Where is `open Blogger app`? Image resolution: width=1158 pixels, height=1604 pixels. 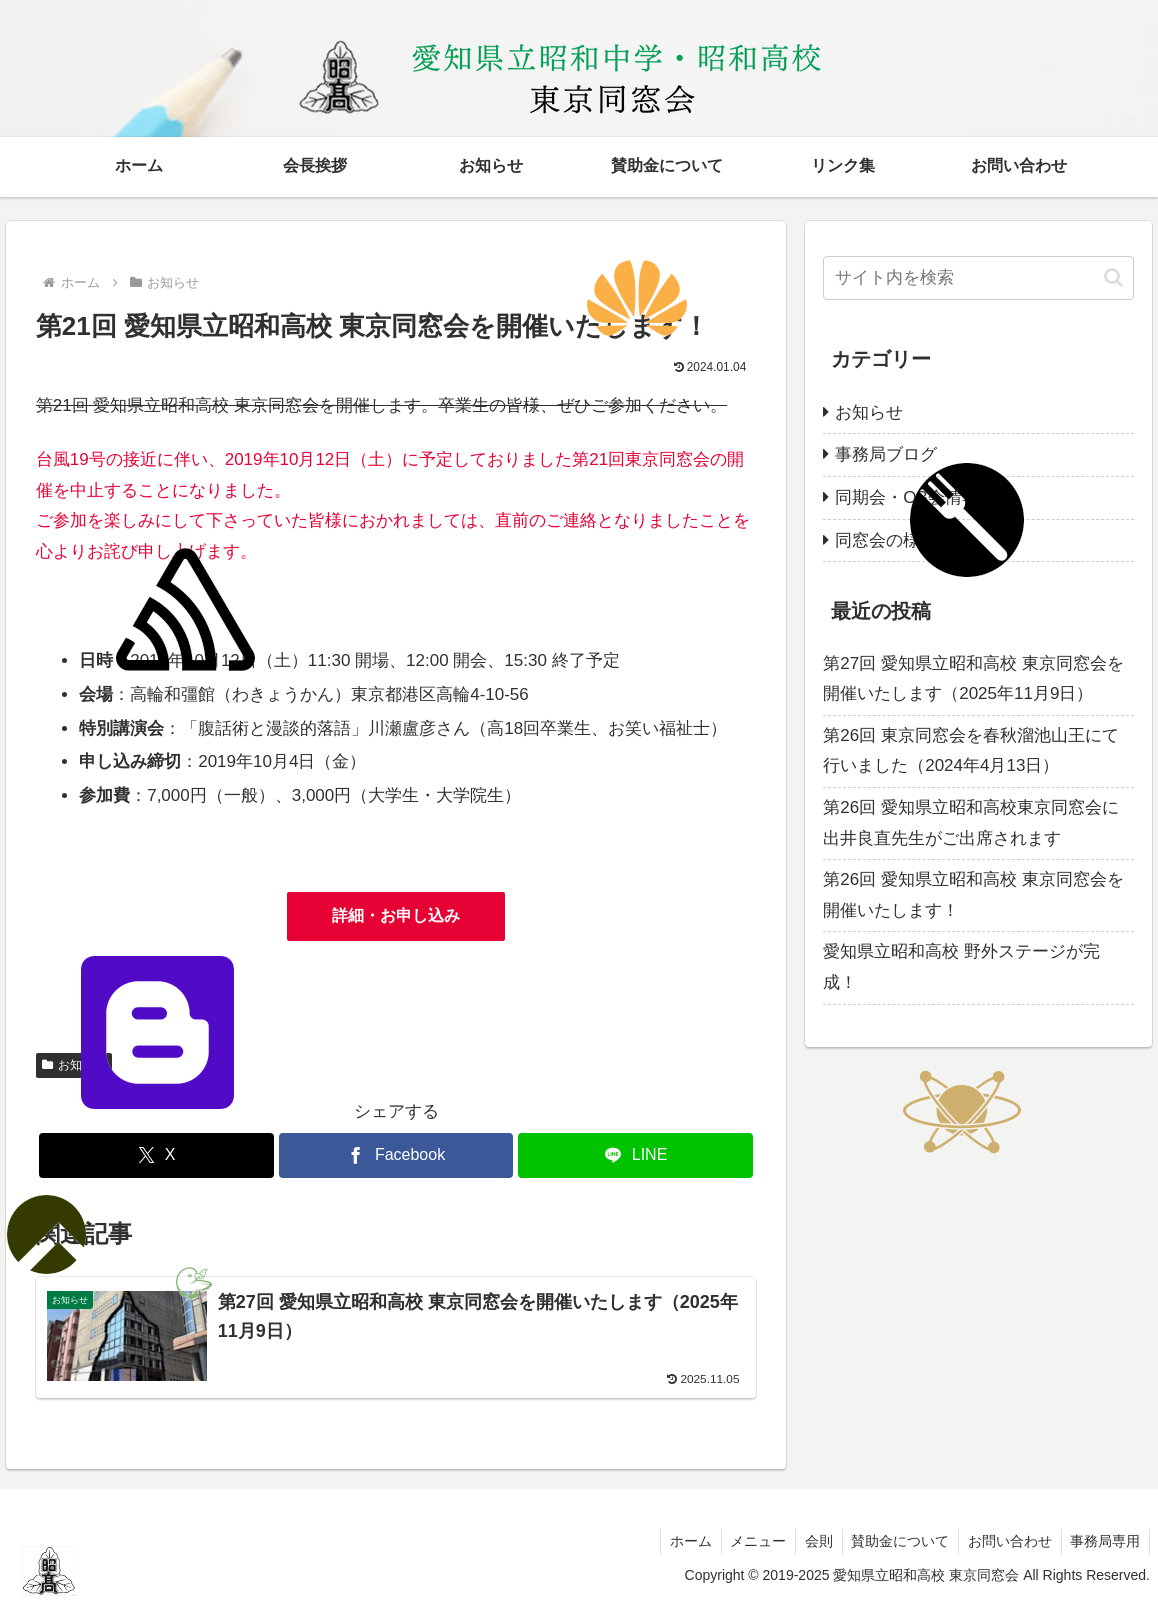
open Blogger app is located at coordinates (157, 1032).